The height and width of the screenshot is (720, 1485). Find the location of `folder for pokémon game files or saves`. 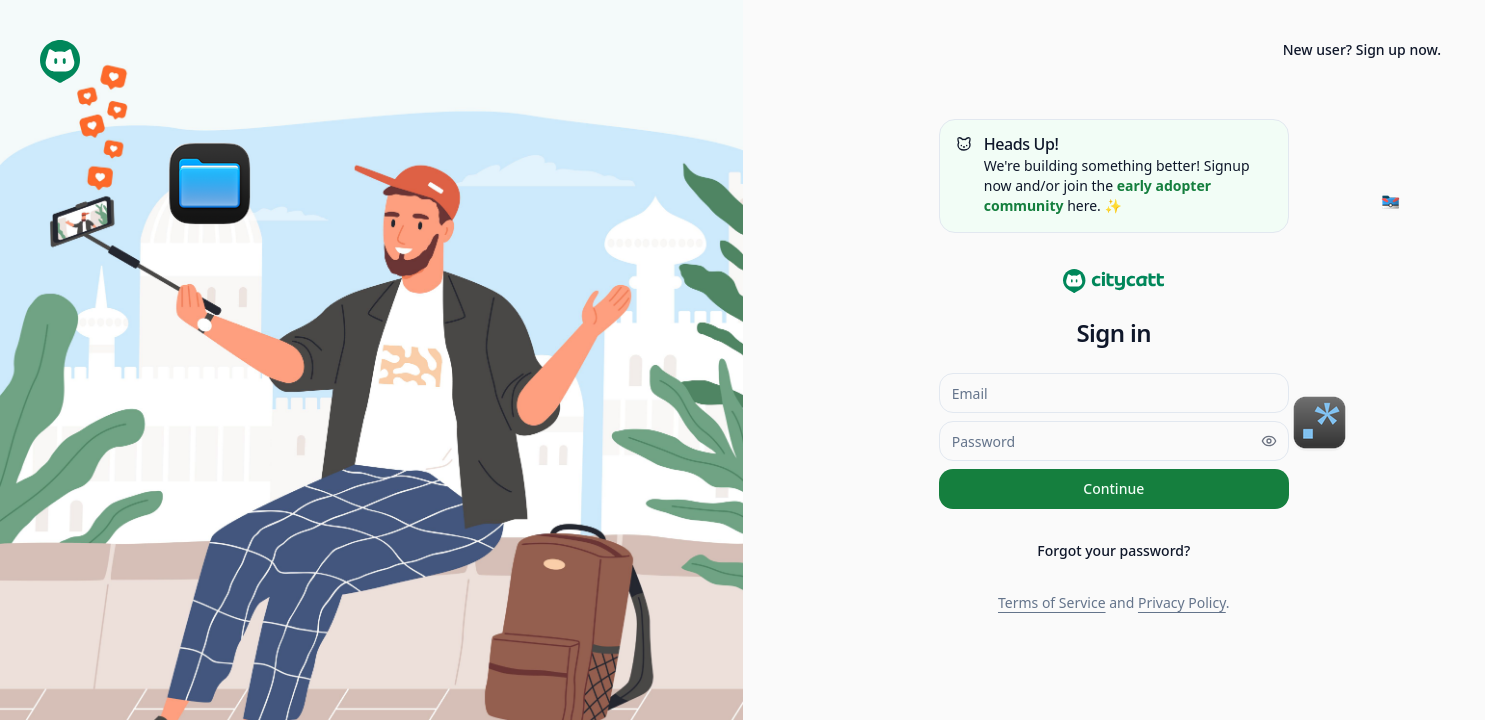

folder for pokémon game files or saves is located at coordinates (1390, 202).